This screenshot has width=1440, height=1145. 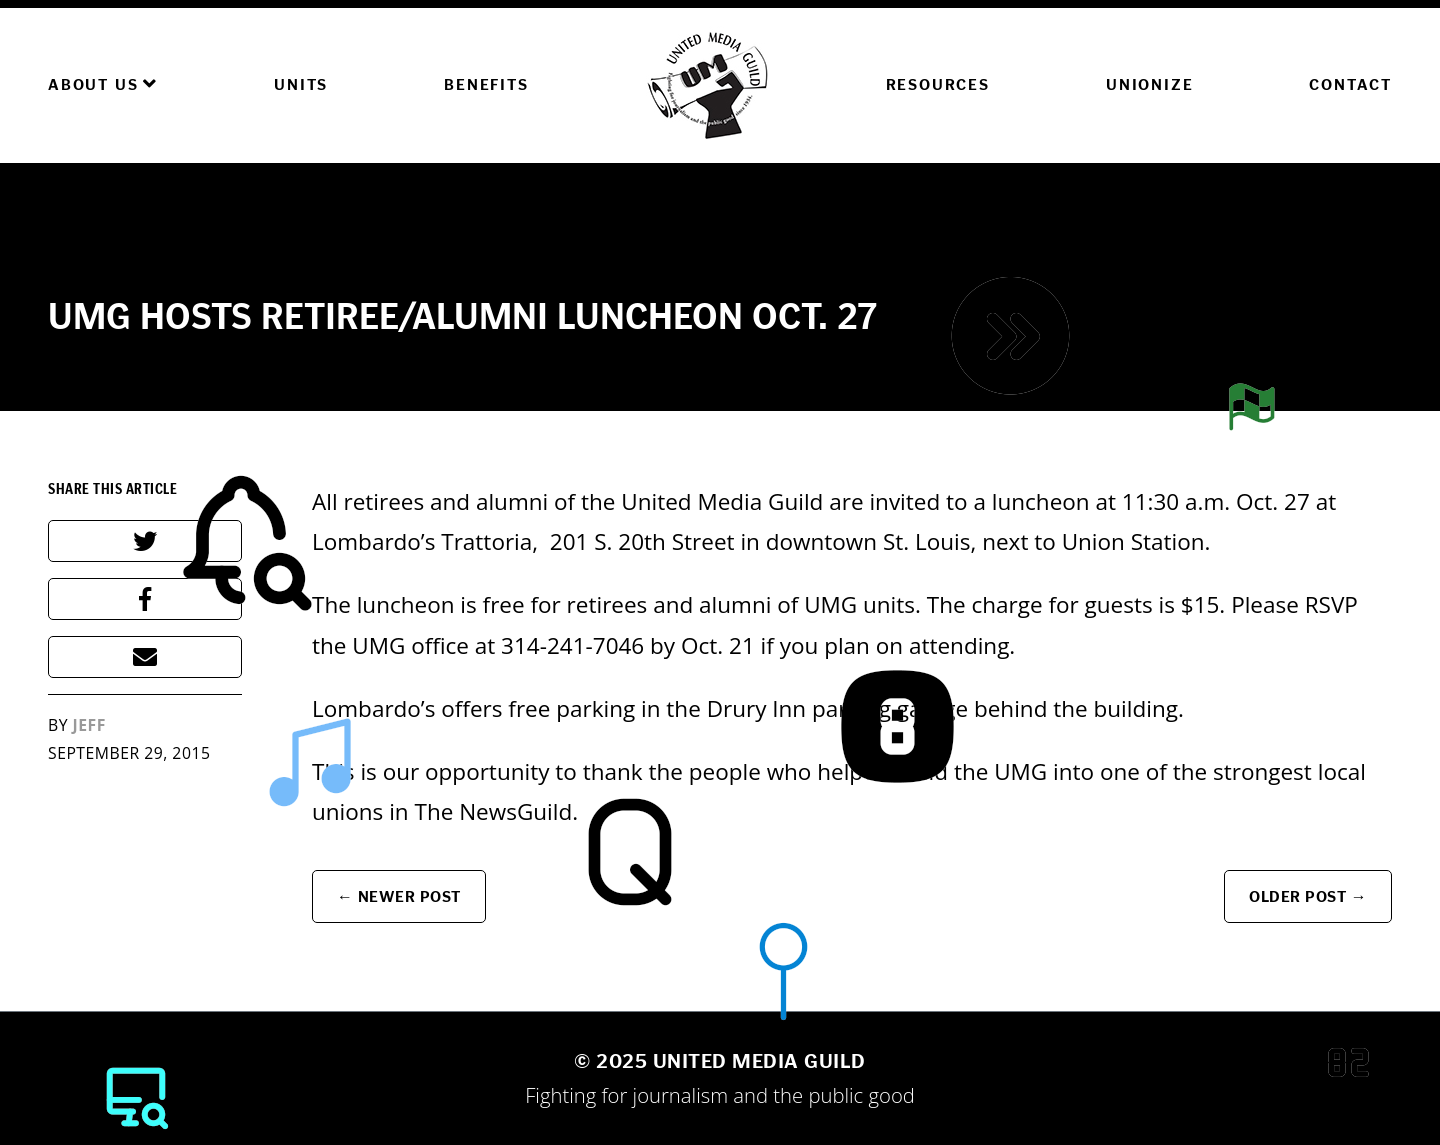 I want to click on access music library or audio files, so click(x=315, y=764).